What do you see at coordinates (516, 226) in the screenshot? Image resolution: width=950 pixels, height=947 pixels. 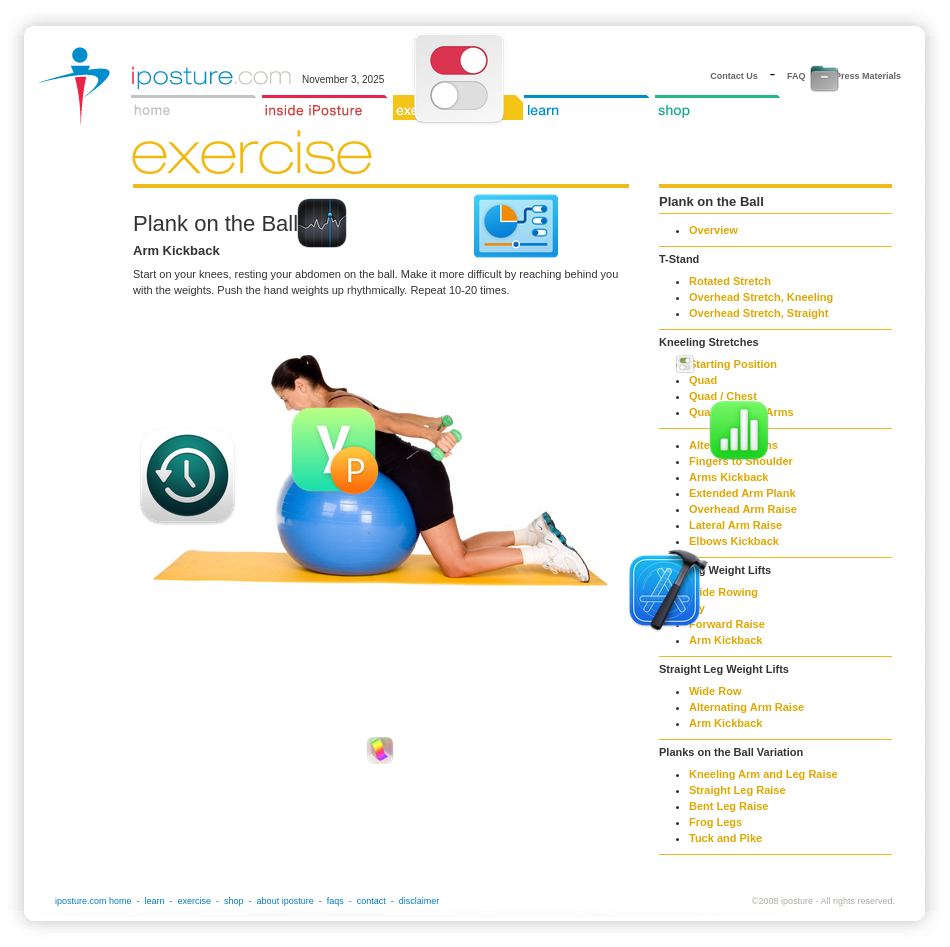 I see `open windows control panel settings` at bounding box center [516, 226].